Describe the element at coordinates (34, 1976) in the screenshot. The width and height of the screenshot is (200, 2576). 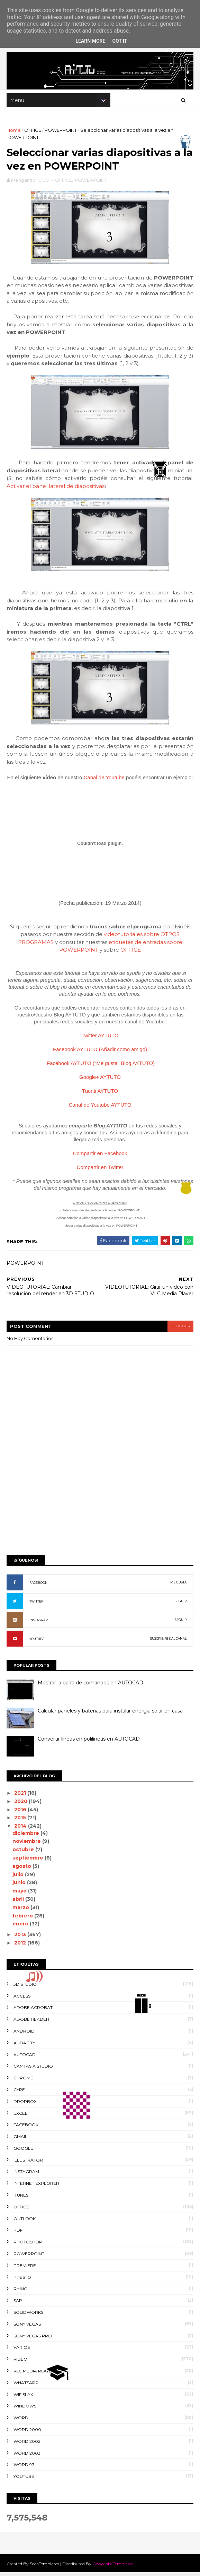
I see `audio or sound is currently enabled` at that location.